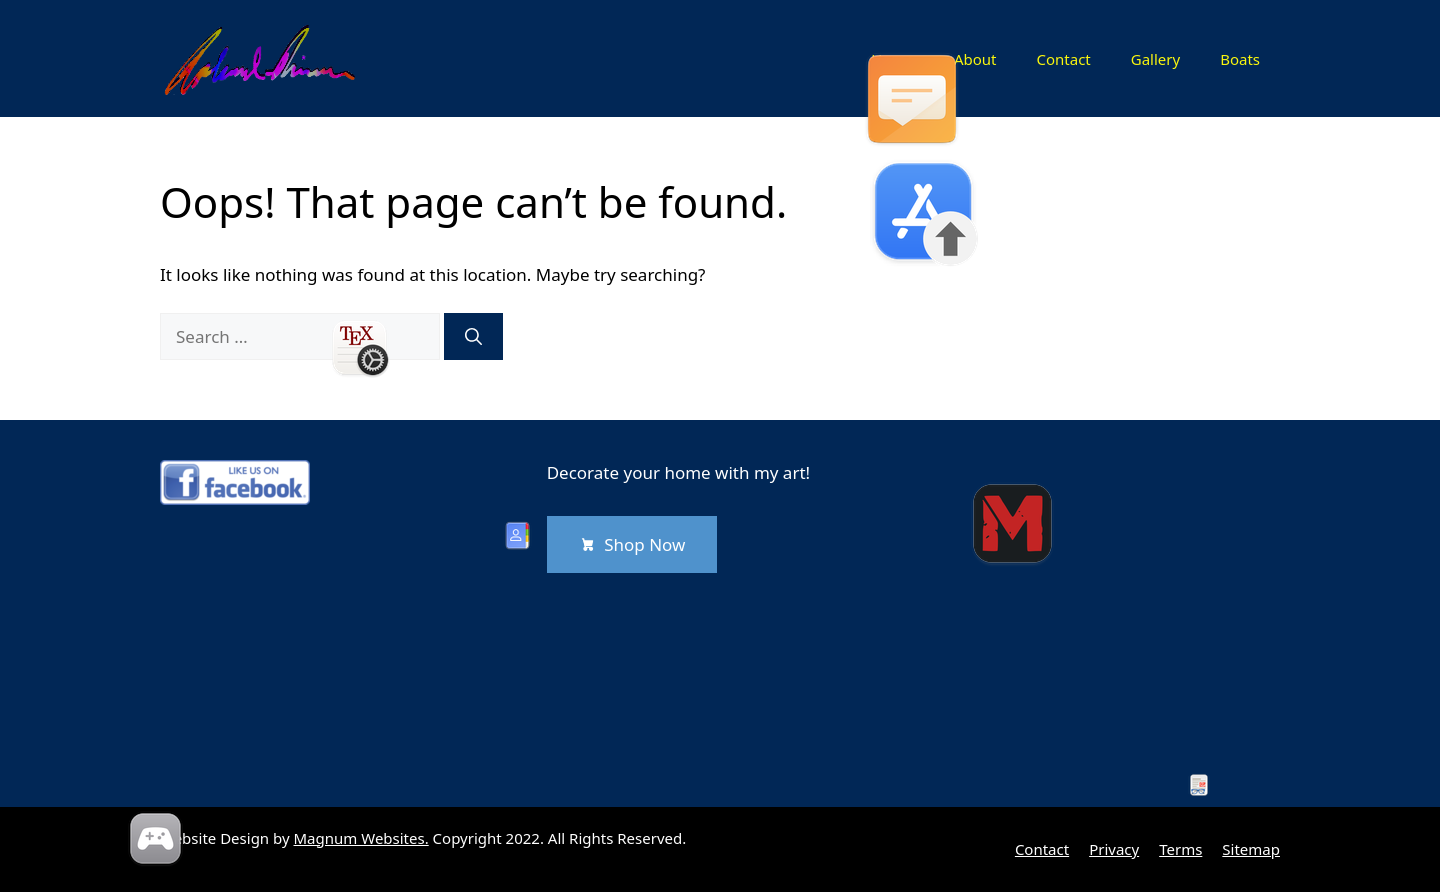  Describe the element at coordinates (924, 213) in the screenshot. I see `check for available software updates` at that location.